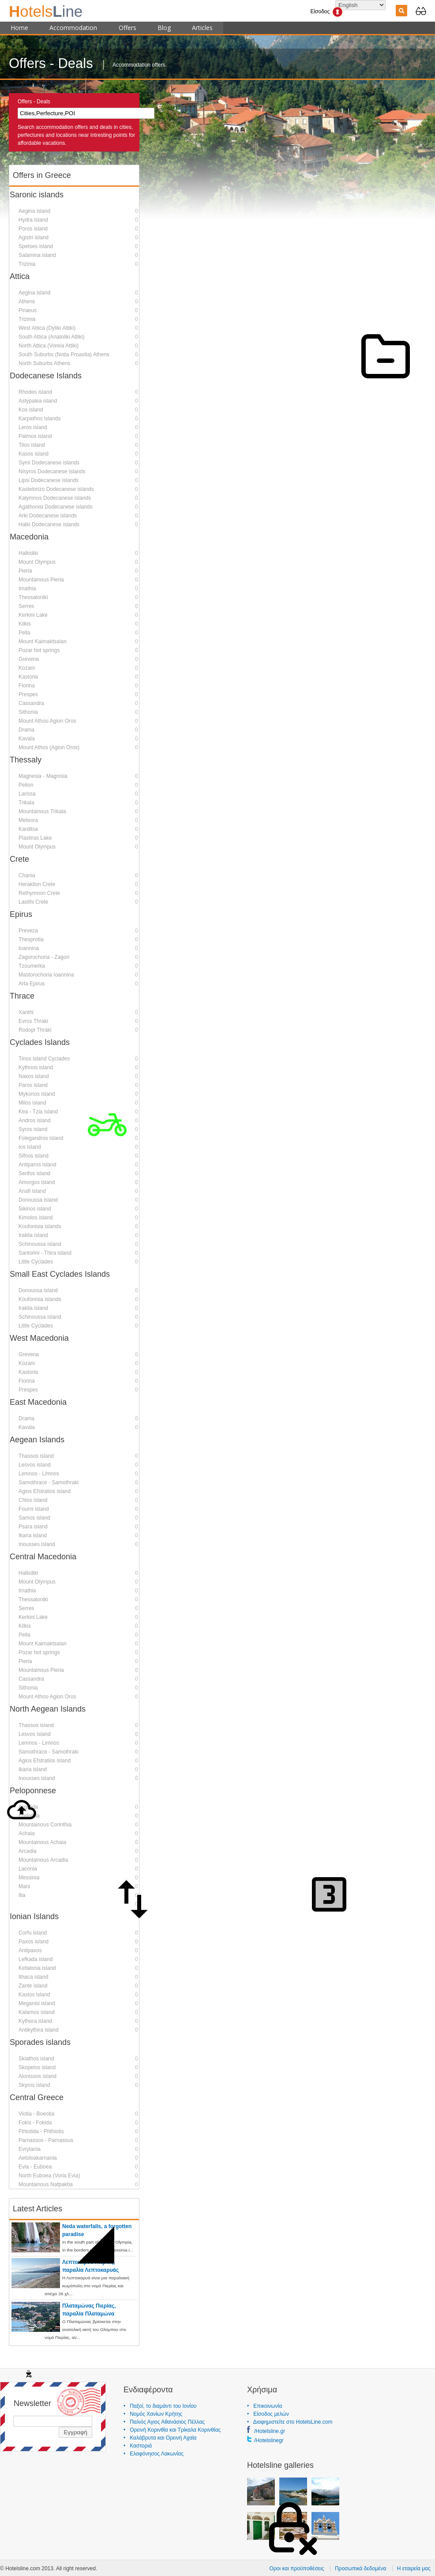  What do you see at coordinates (289, 2527) in the screenshot?
I see `remove or delete a security lock` at bounding box center [289, 2527].